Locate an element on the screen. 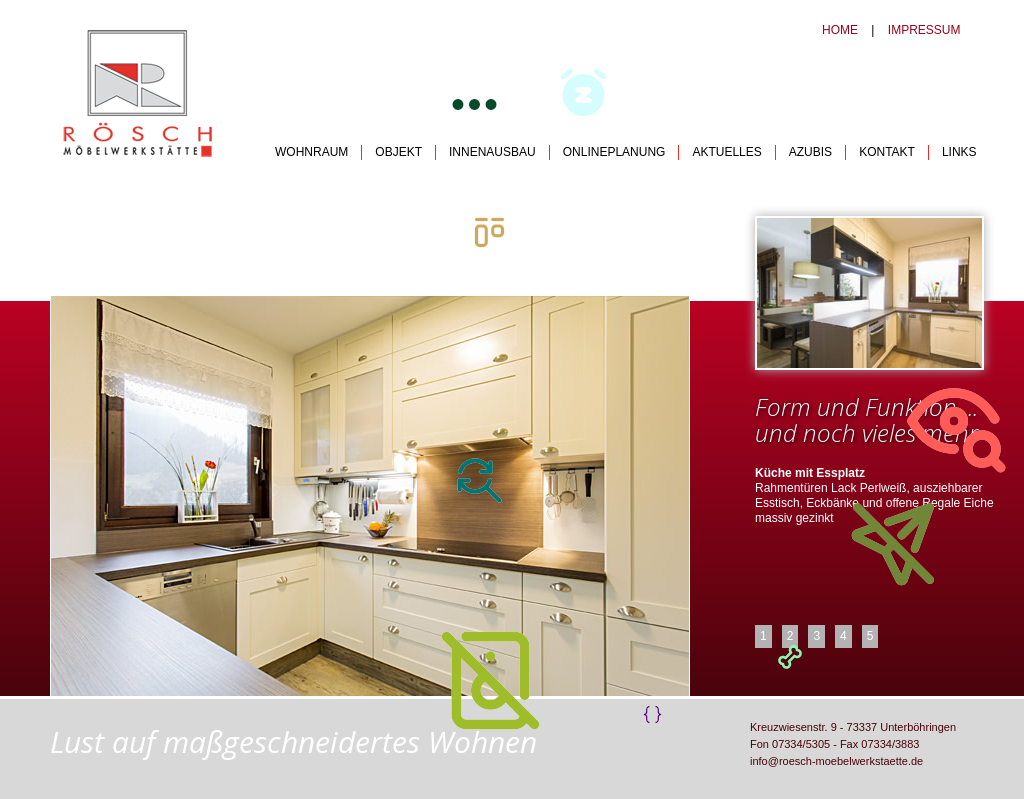  switch to kanban board view is located at coordinates (489, 232).